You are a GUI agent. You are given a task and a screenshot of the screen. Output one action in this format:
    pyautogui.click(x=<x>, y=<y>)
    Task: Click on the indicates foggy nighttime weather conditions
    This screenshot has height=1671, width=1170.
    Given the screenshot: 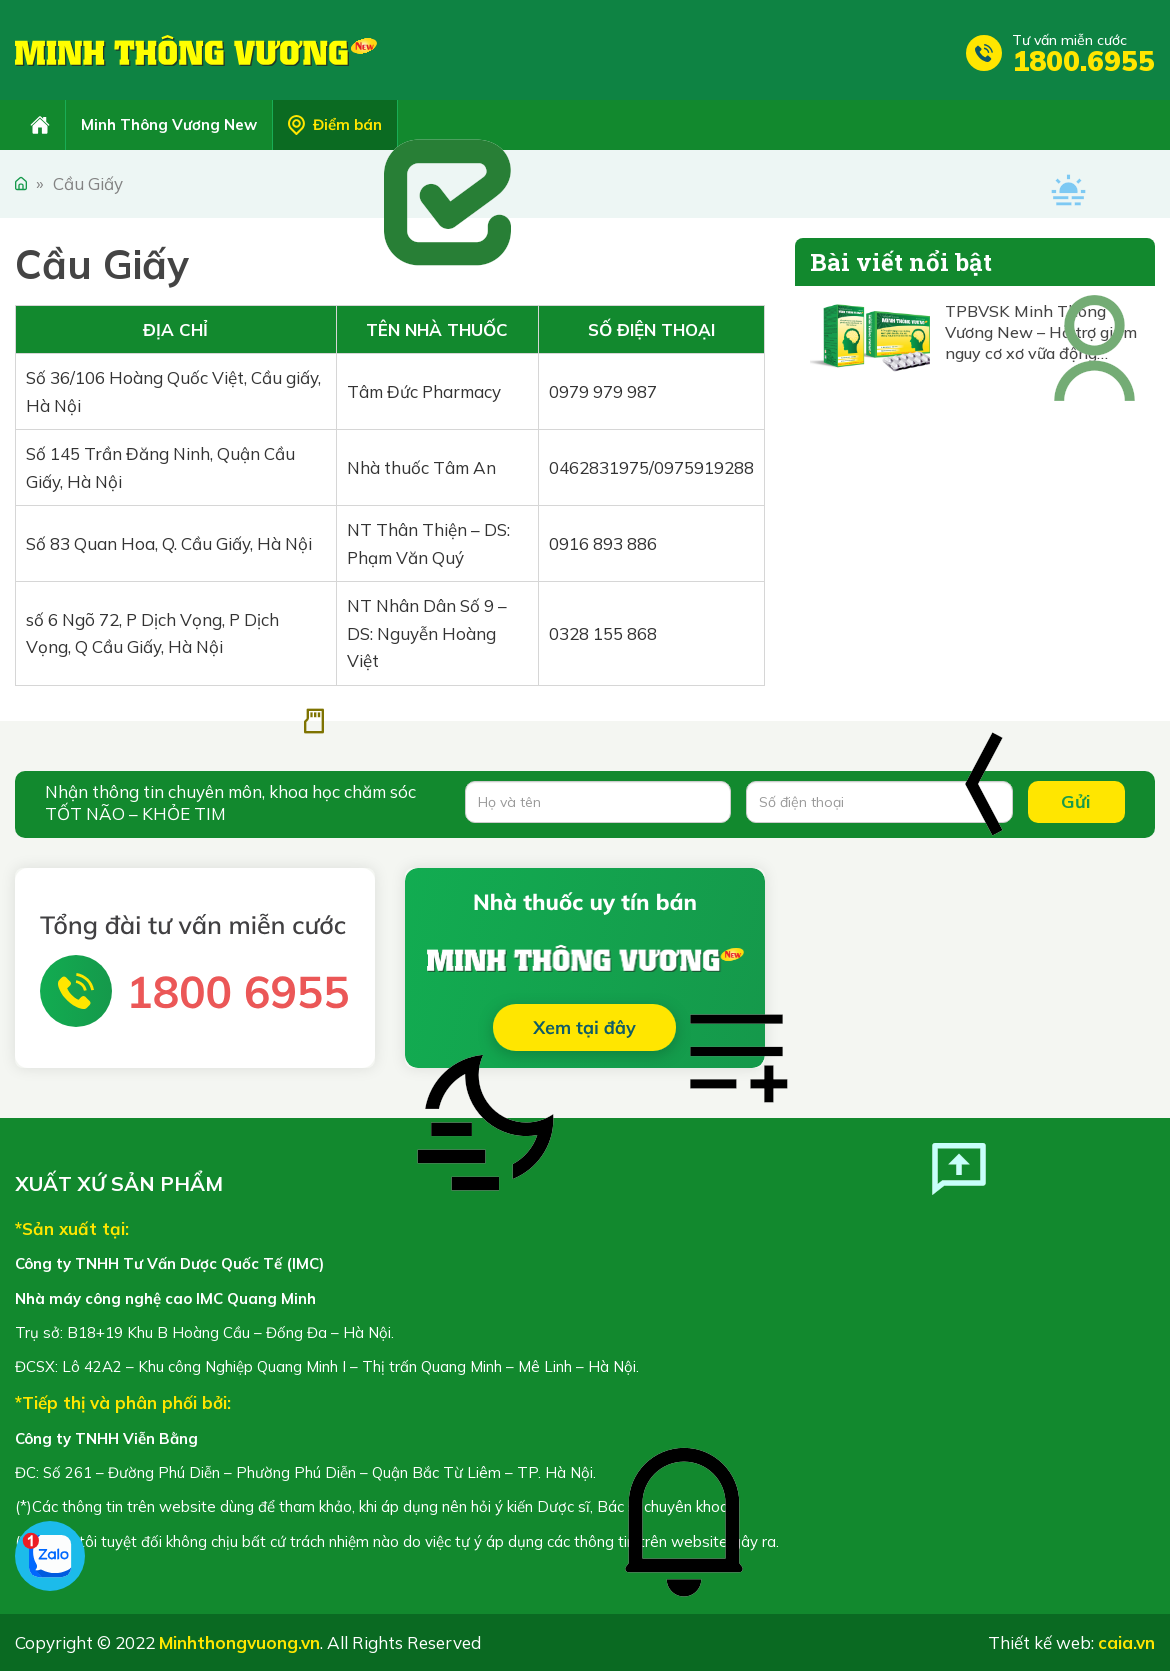 What is the action you would take?
    pyautogui.click(x=485, y=1122)
    